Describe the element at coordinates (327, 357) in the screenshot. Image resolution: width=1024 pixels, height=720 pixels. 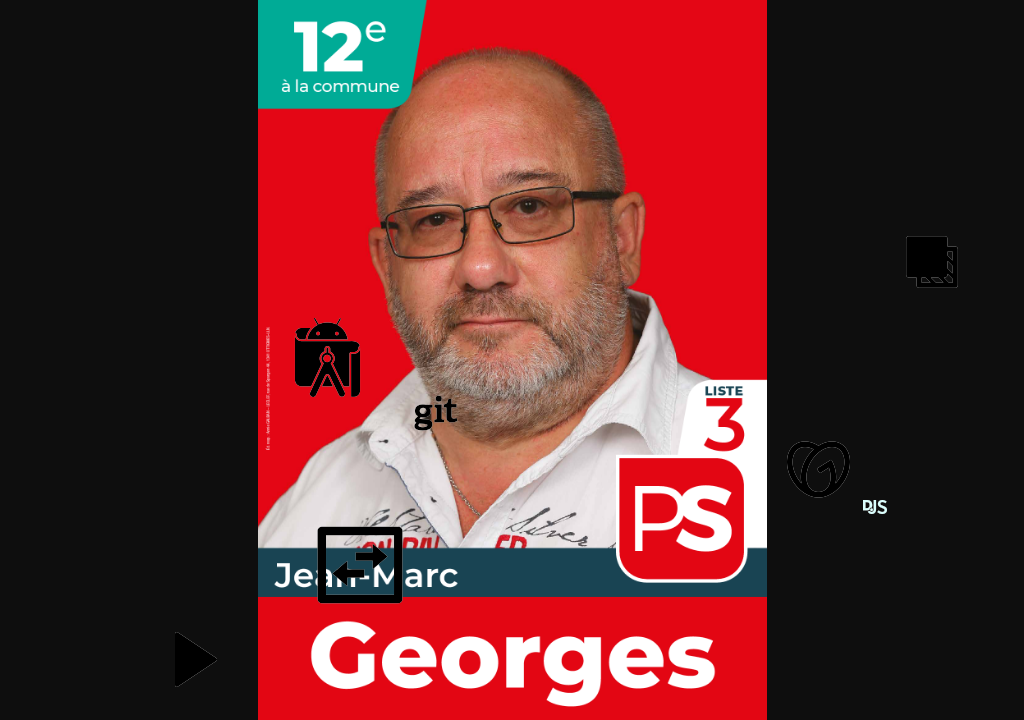
I see `open android studio` at that location.